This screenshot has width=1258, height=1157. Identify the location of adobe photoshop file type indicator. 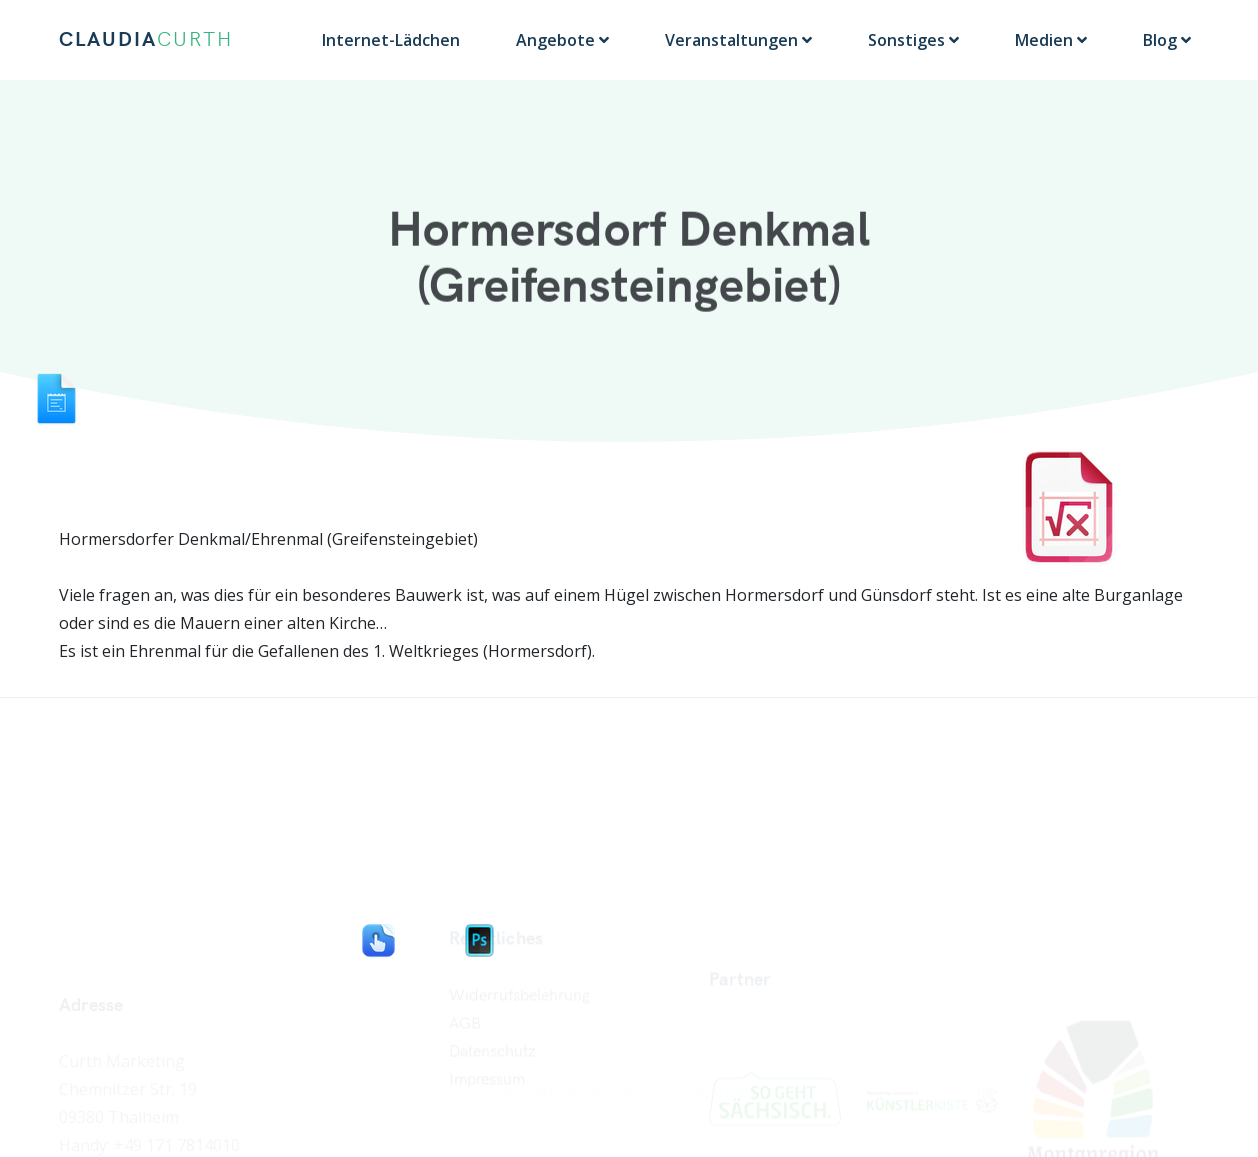
(479, 940).